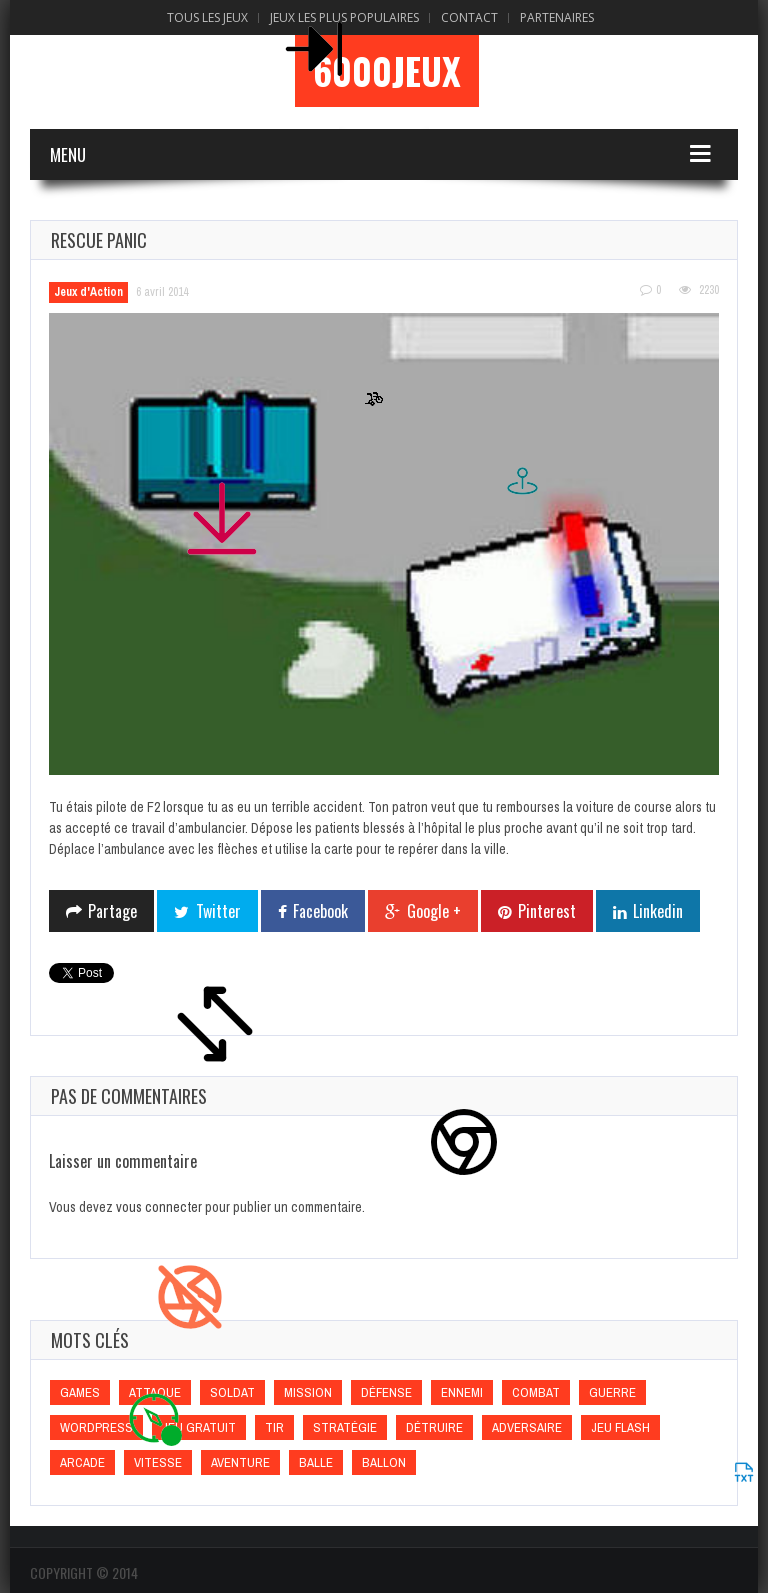  Describe the element at coordinates (215, 1024) in the screenshot. I see `resize element diagonally` at that location.